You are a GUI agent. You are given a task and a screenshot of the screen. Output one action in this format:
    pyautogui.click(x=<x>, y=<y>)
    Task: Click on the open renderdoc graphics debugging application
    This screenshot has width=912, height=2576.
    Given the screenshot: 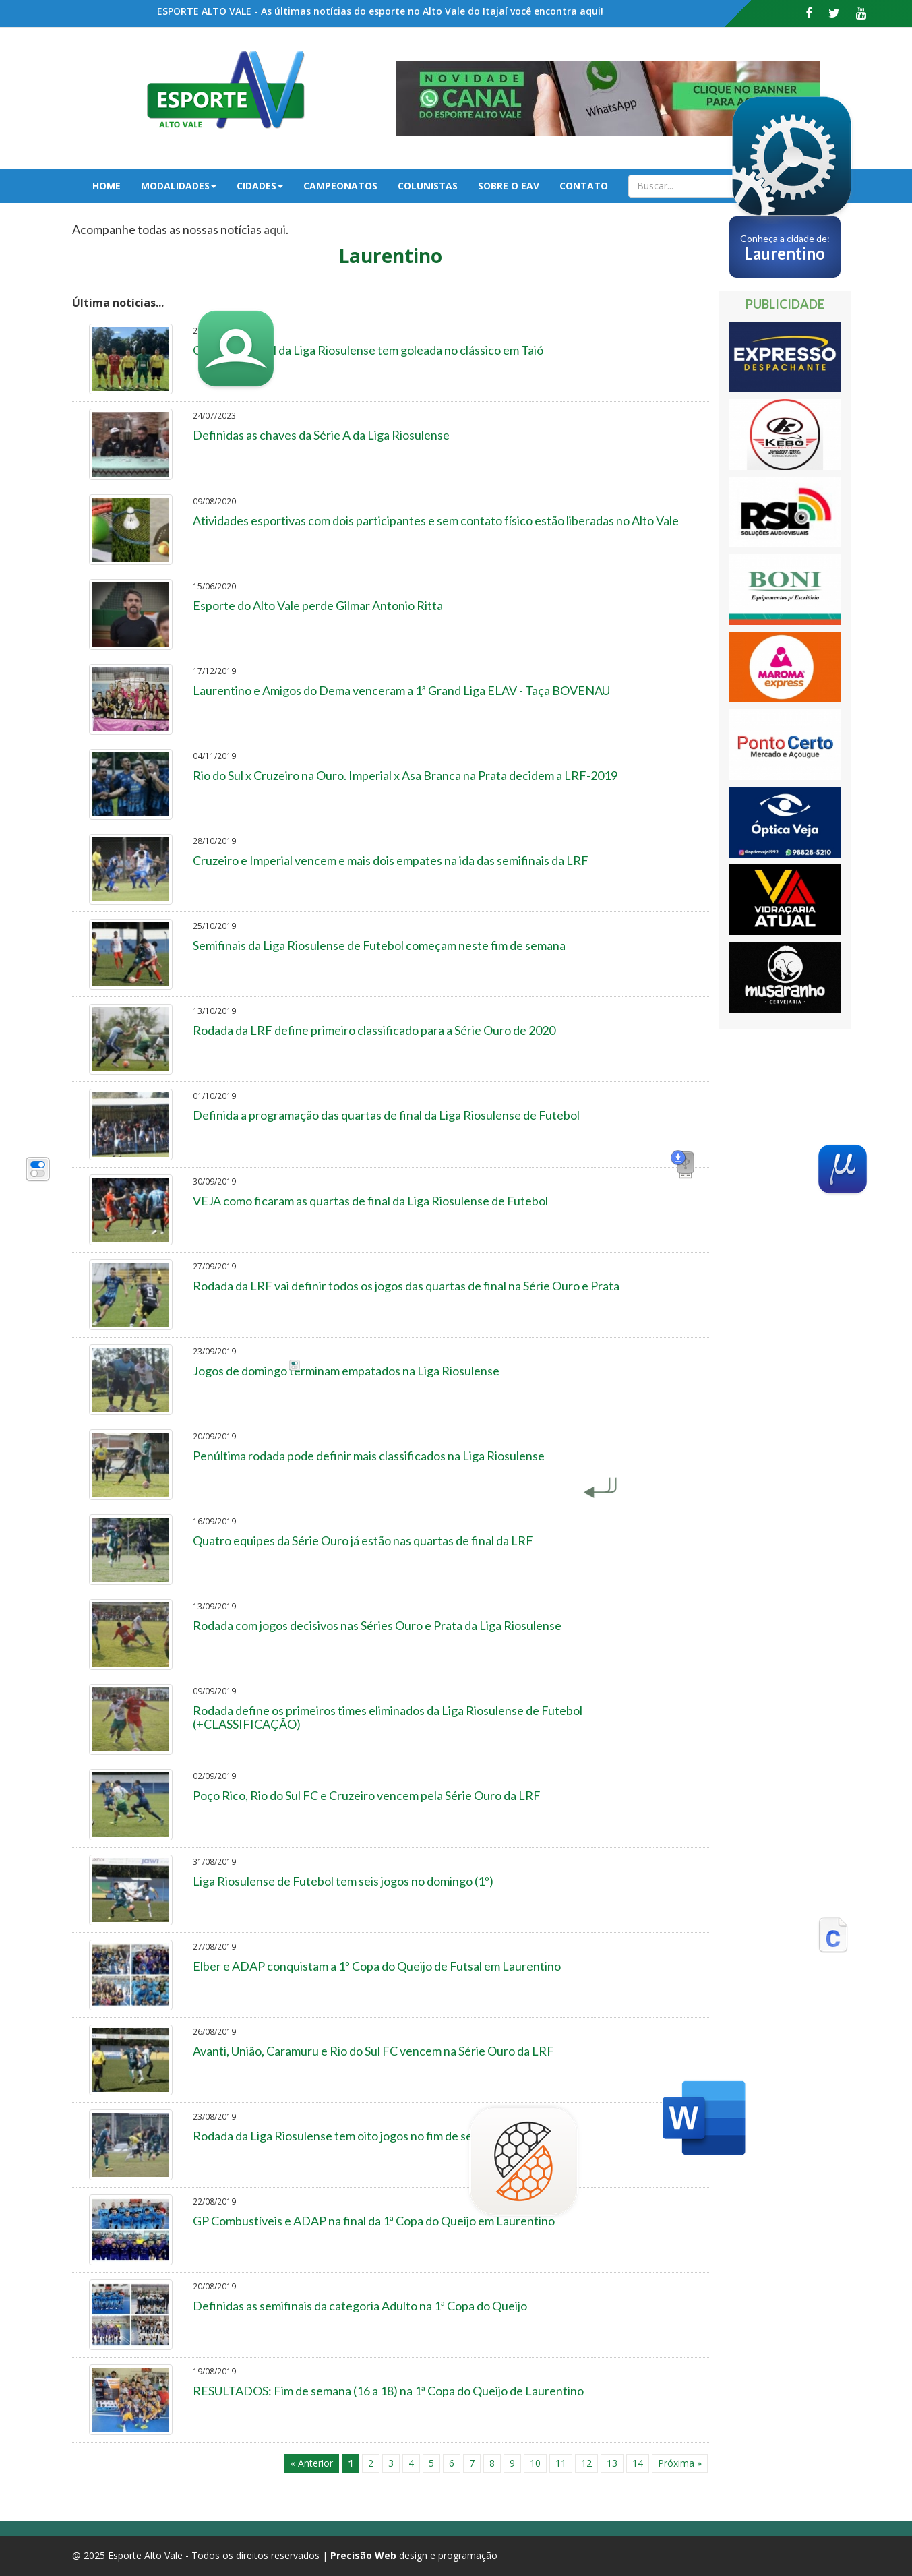 What is the action you would take?
    pyautogui.click(x=236, y=349)
    